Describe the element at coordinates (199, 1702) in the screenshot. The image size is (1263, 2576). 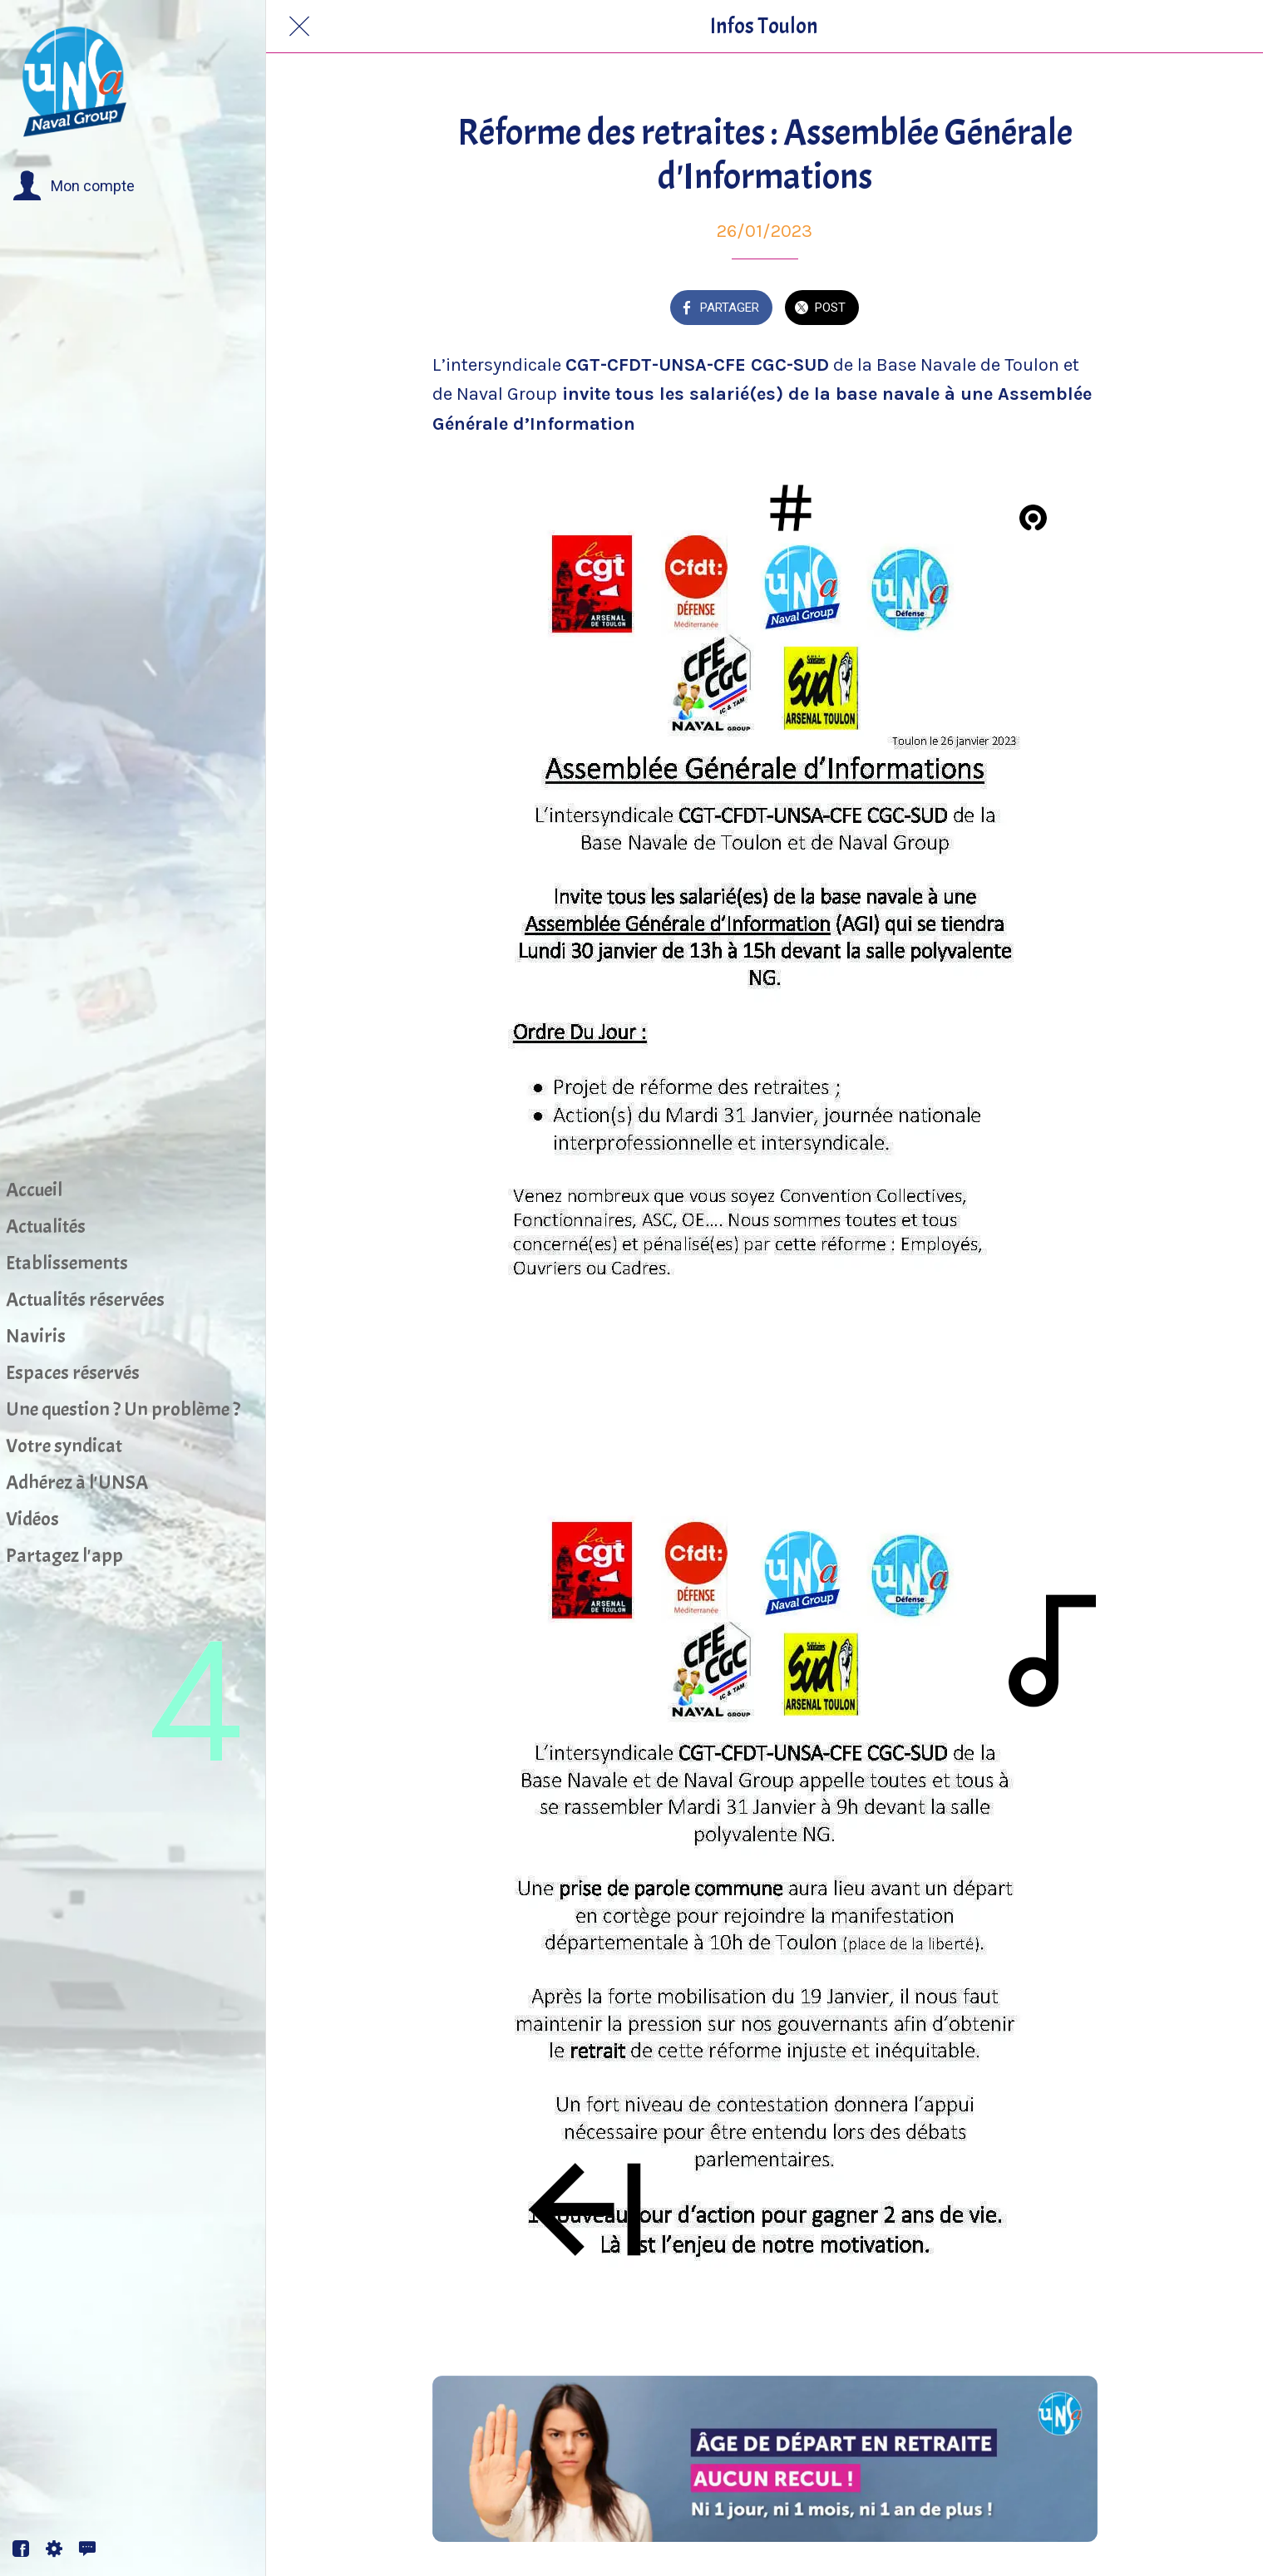
I see `indicates step 4 in a numbered sequence` at that location.